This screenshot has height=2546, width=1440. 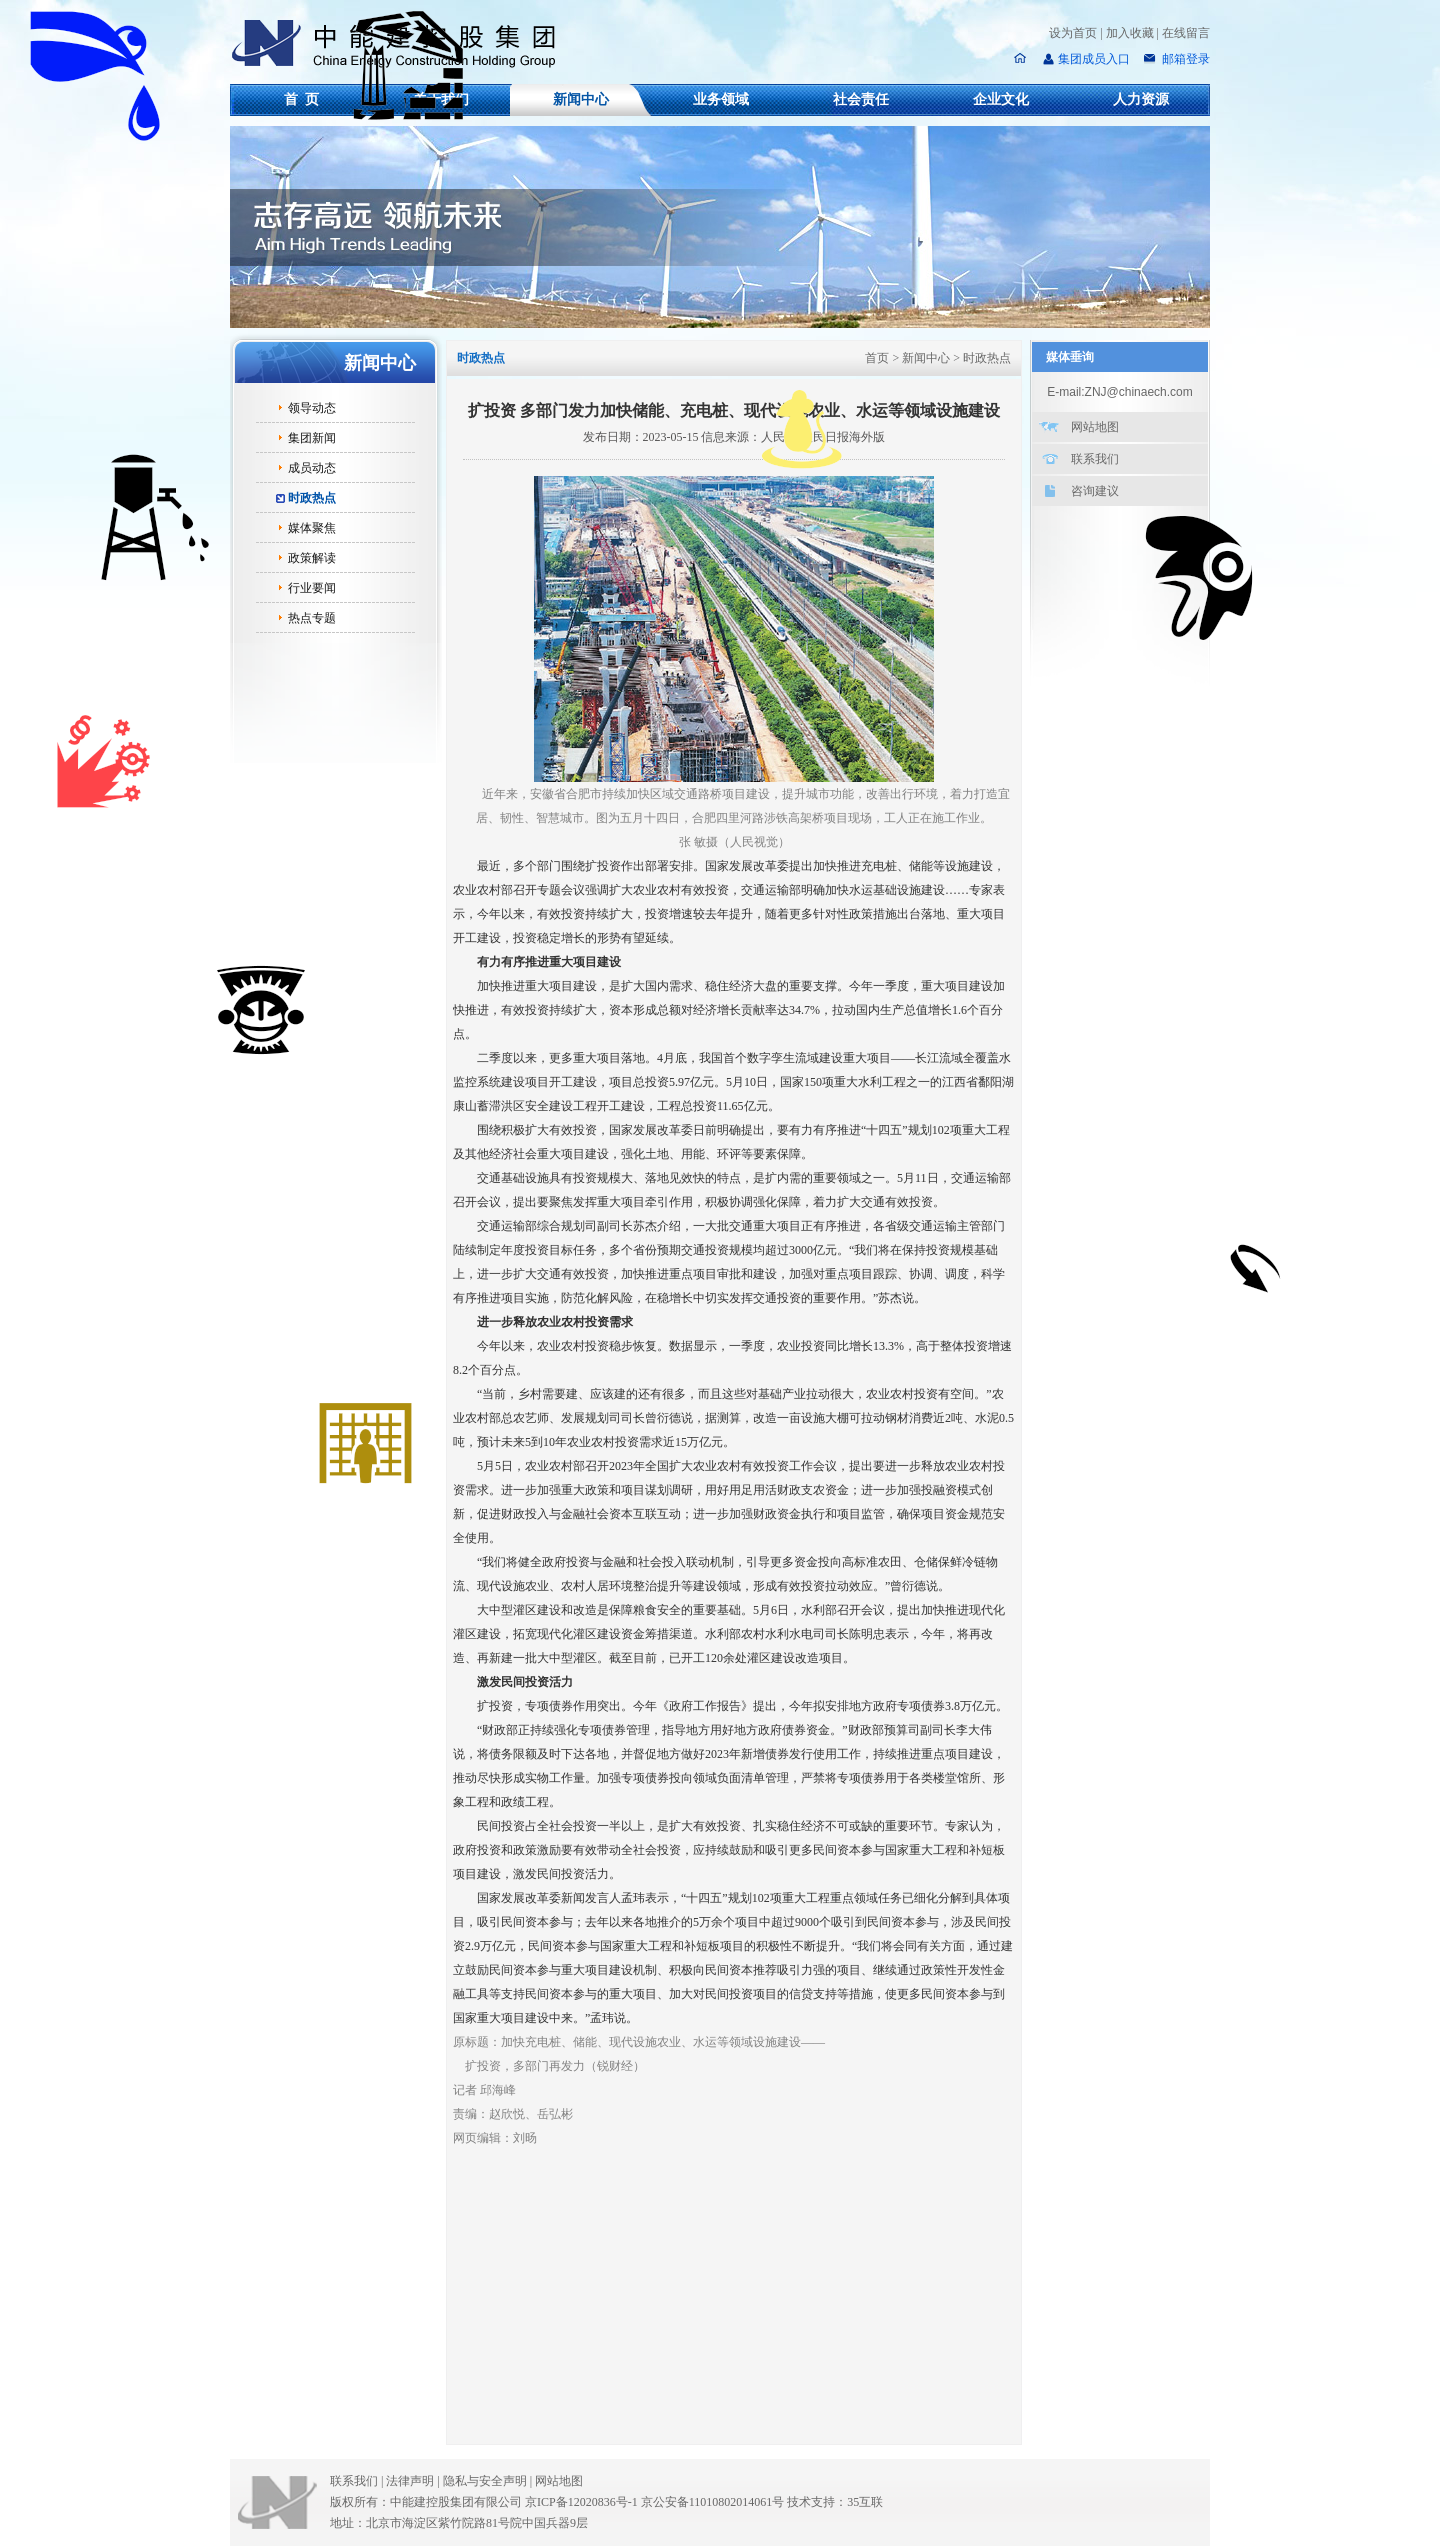 I want to click on rapidshare file hosting service logo, so click(x=1255, y=1269).